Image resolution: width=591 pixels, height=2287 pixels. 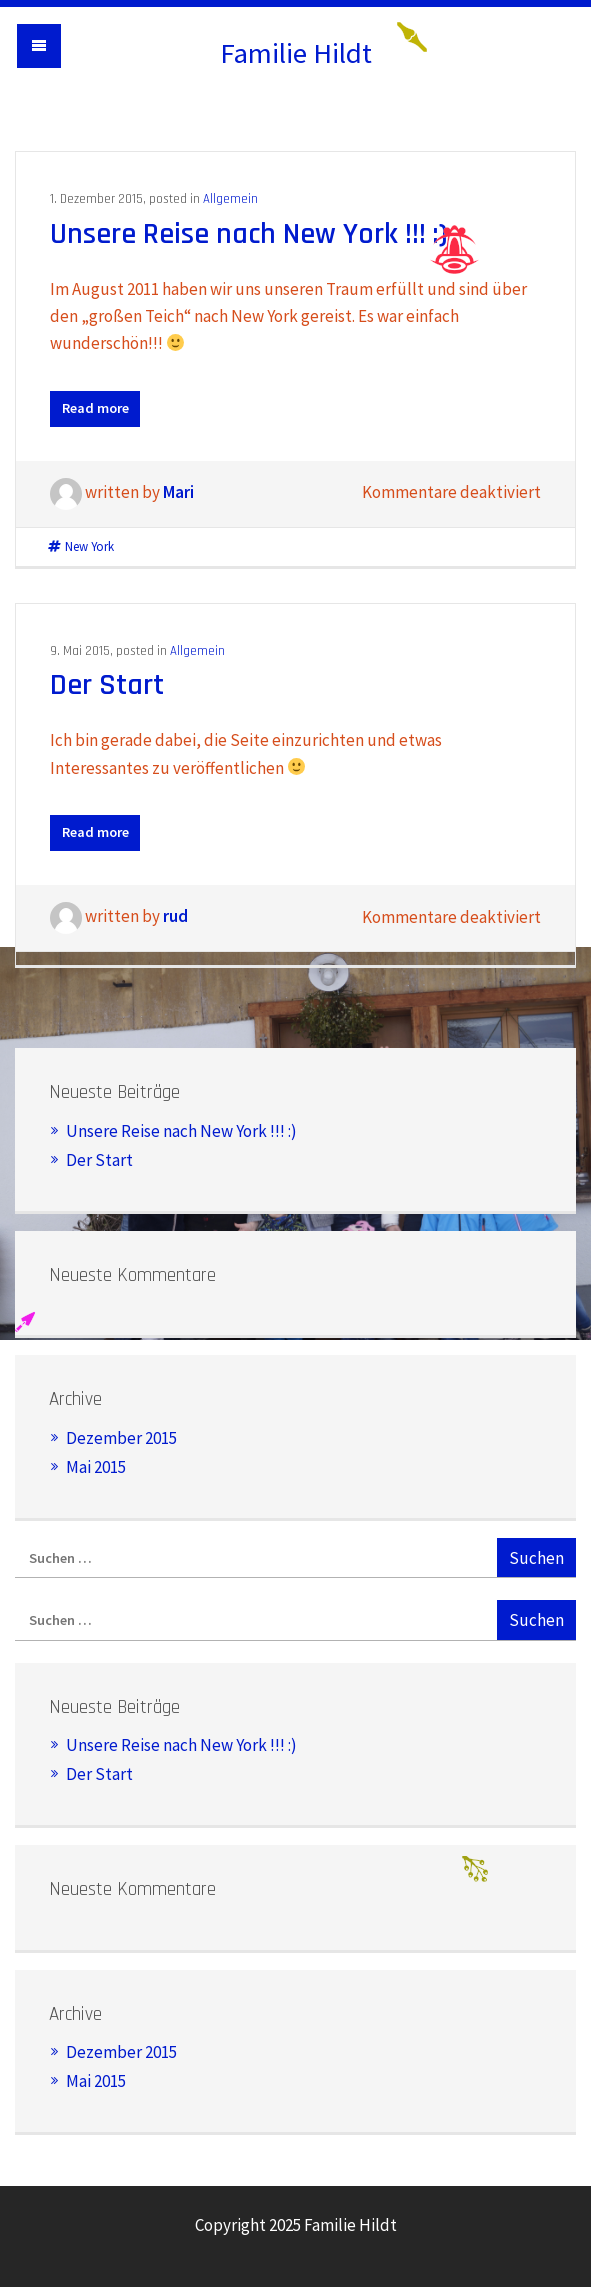 What do you see at coordinates (475, 1869) in the screenshot?
I see `blackcurrant berry ingredient in a cooking or crafting game` at bounding box center [475, 1869].